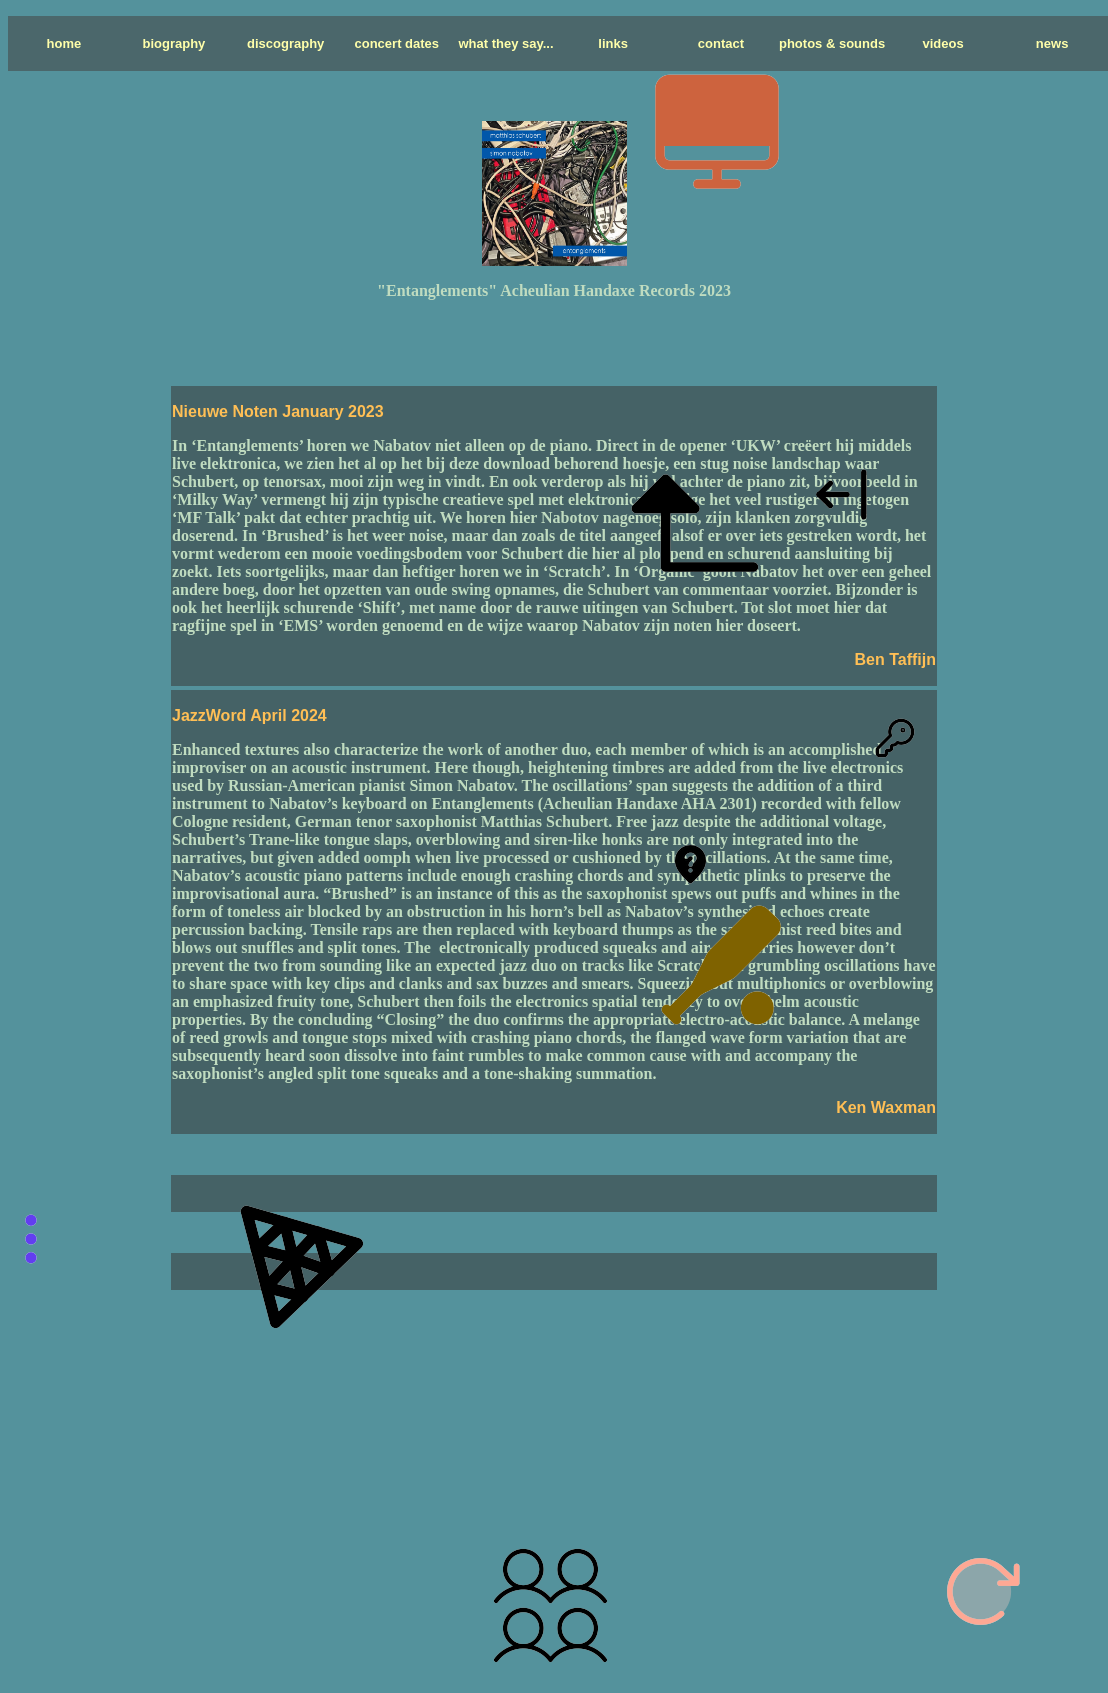  What do you see at coordinates (895, 738) in the screenshot?
I see `access account security settings` at bounding box center [895, 738].